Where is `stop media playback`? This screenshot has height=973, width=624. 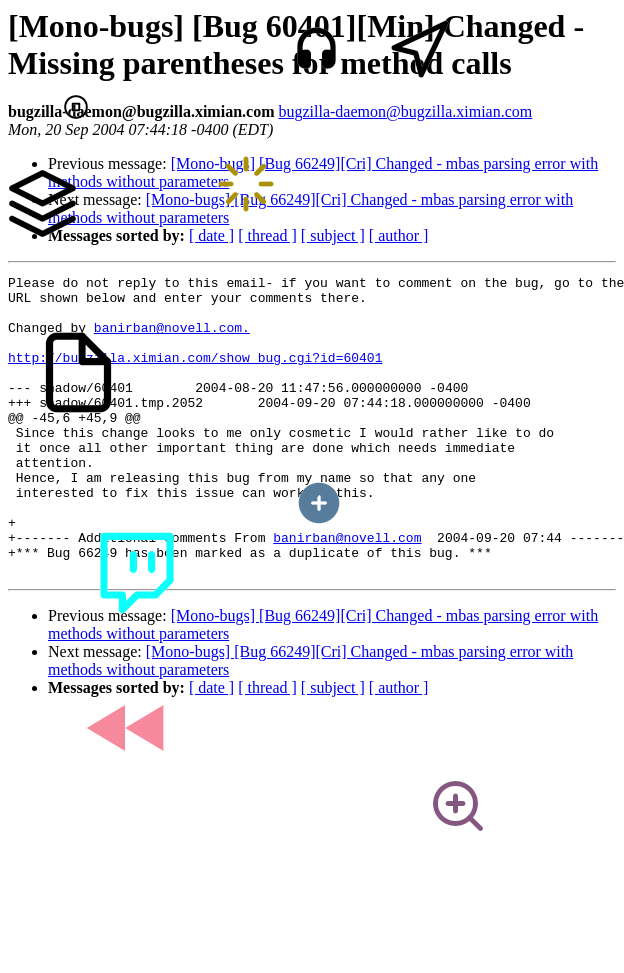
stop media playback is located at coordinates (76, 107).